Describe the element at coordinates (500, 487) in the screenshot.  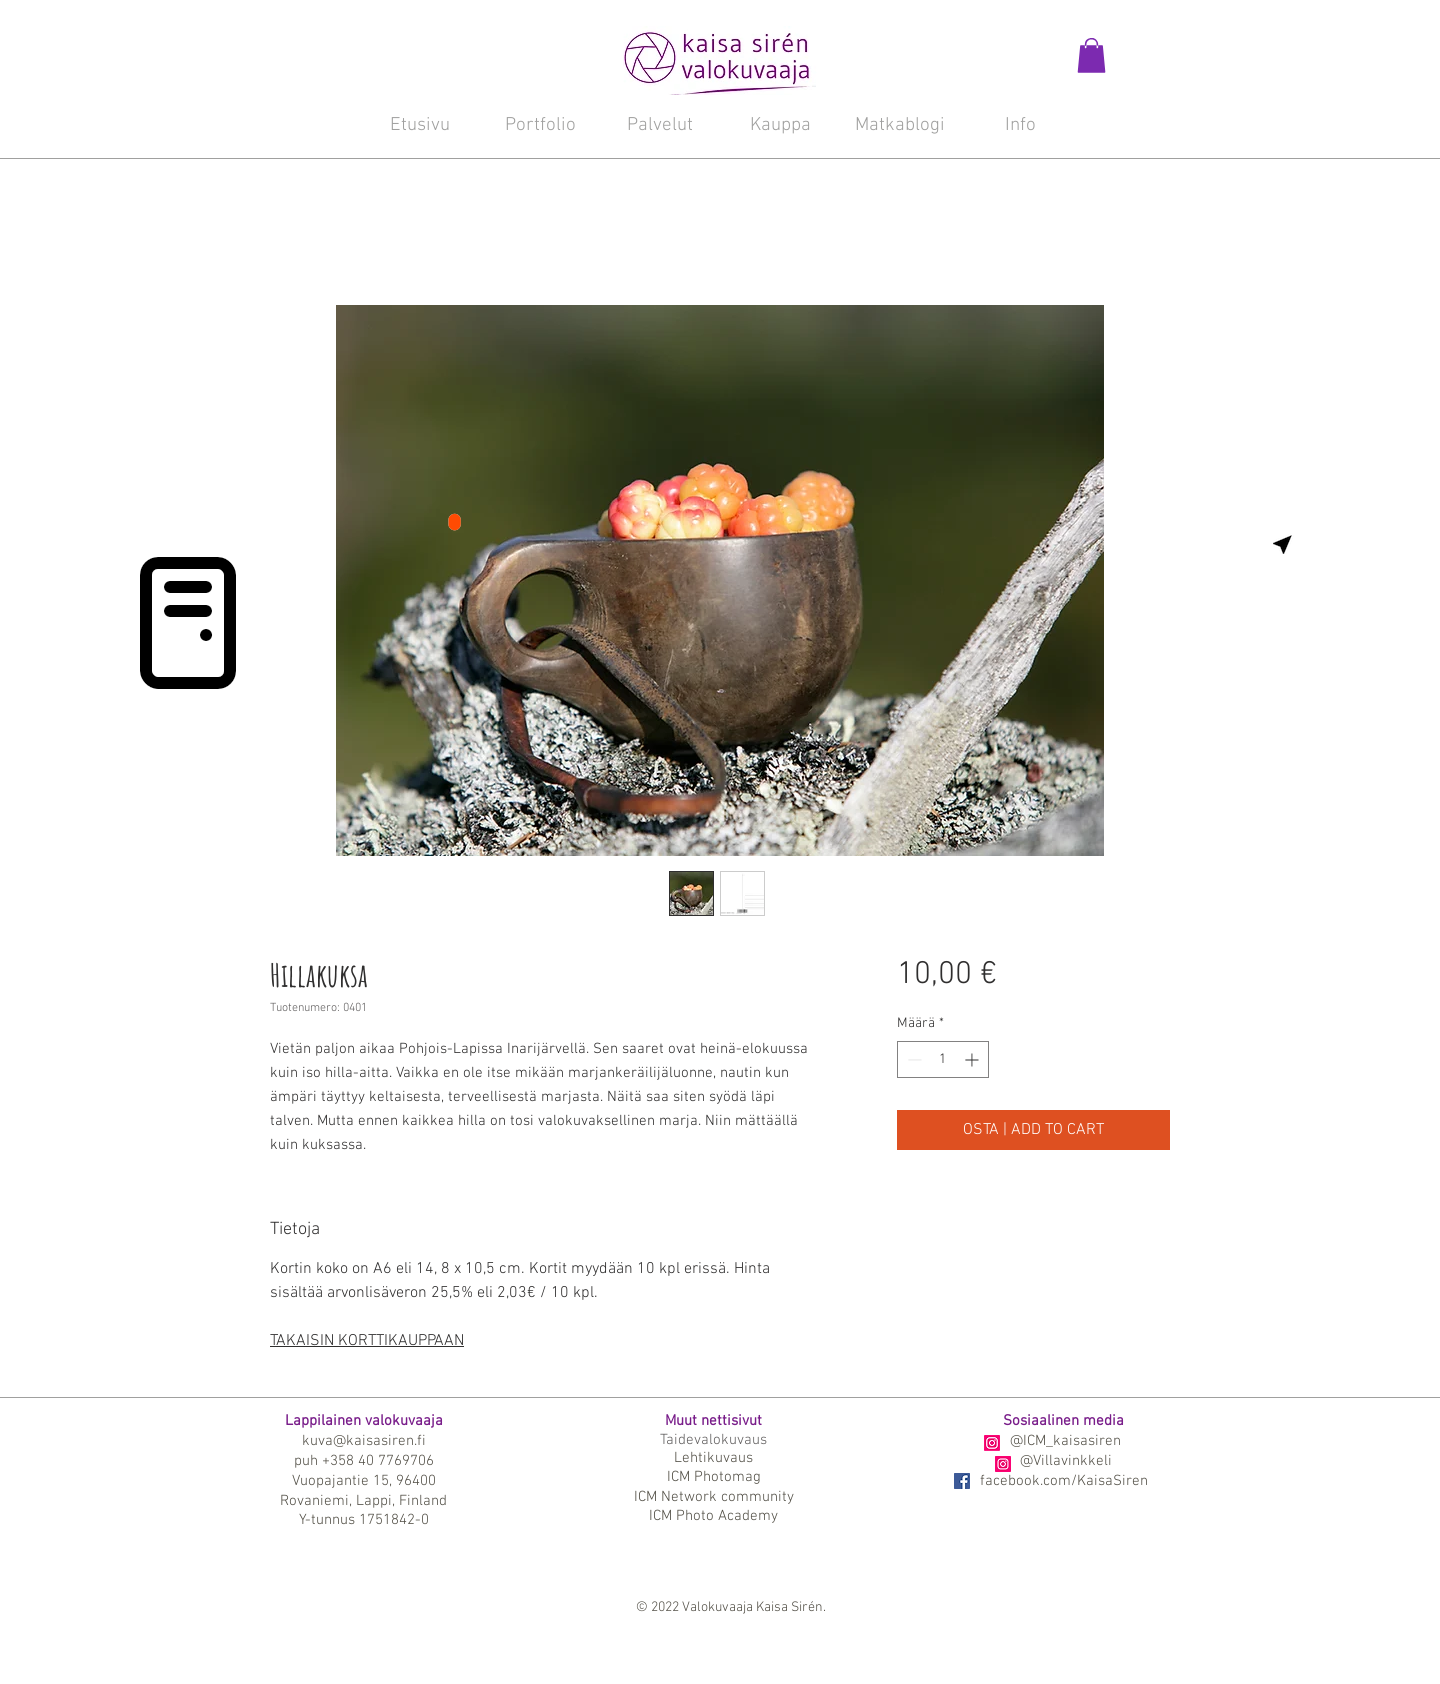
I see `indicates no cellular signal available` at that location.